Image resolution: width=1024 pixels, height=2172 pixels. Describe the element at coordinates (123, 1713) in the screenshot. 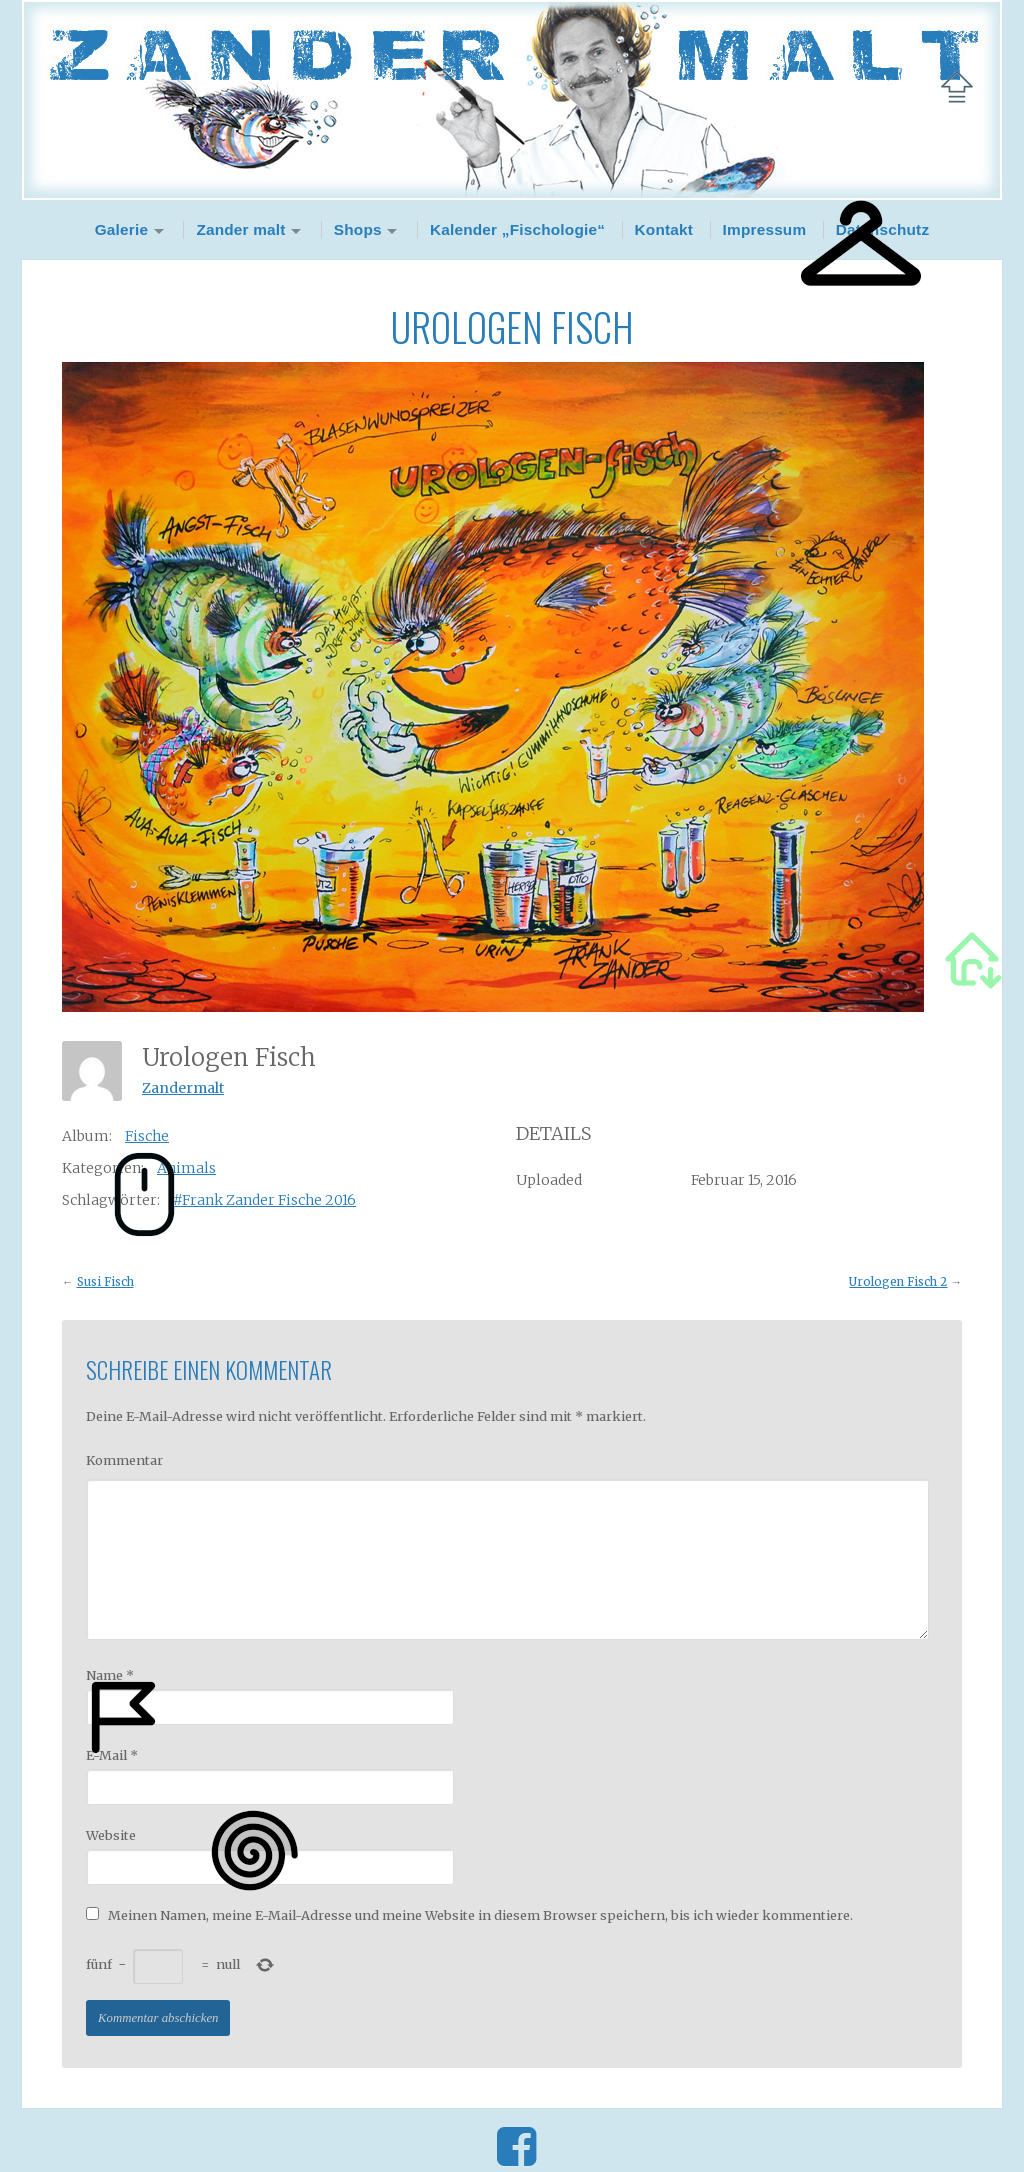

I see `flag an item for review or attention` at that location.